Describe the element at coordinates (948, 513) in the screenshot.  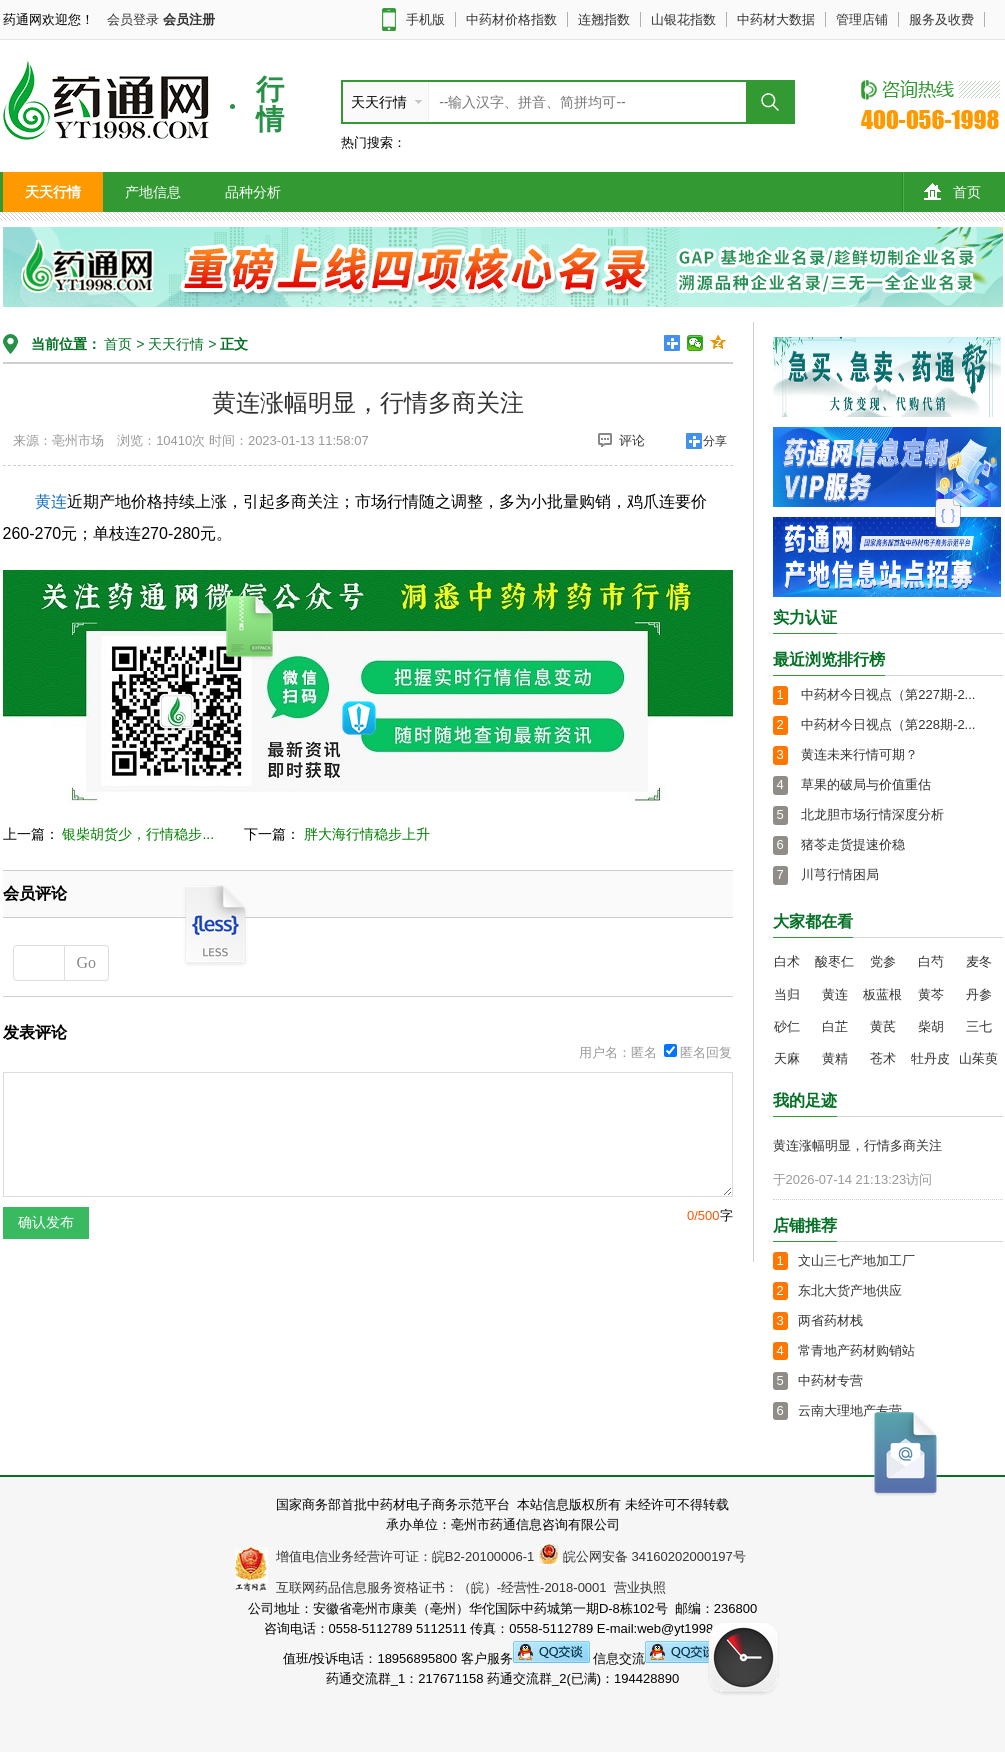
I see `open a CSS stylesheet file` at that location.